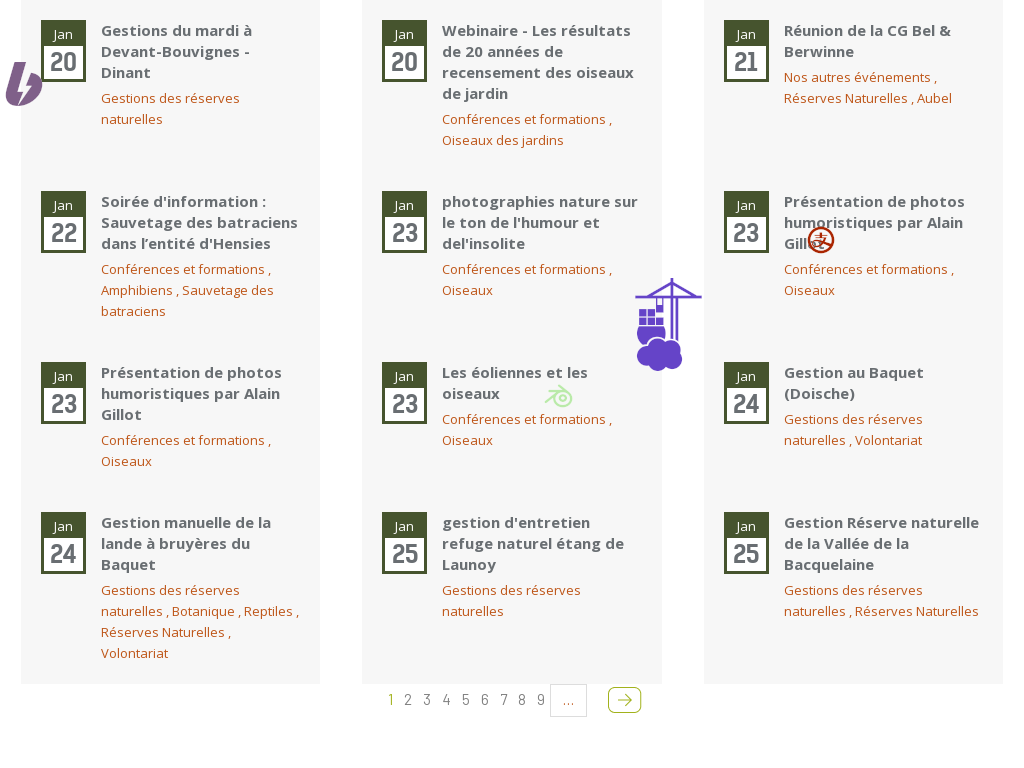  What do you see at coordinates (668, 324) in the screenshot?
I see `open portainer container management dashboard` at bounding box center [668, 324].